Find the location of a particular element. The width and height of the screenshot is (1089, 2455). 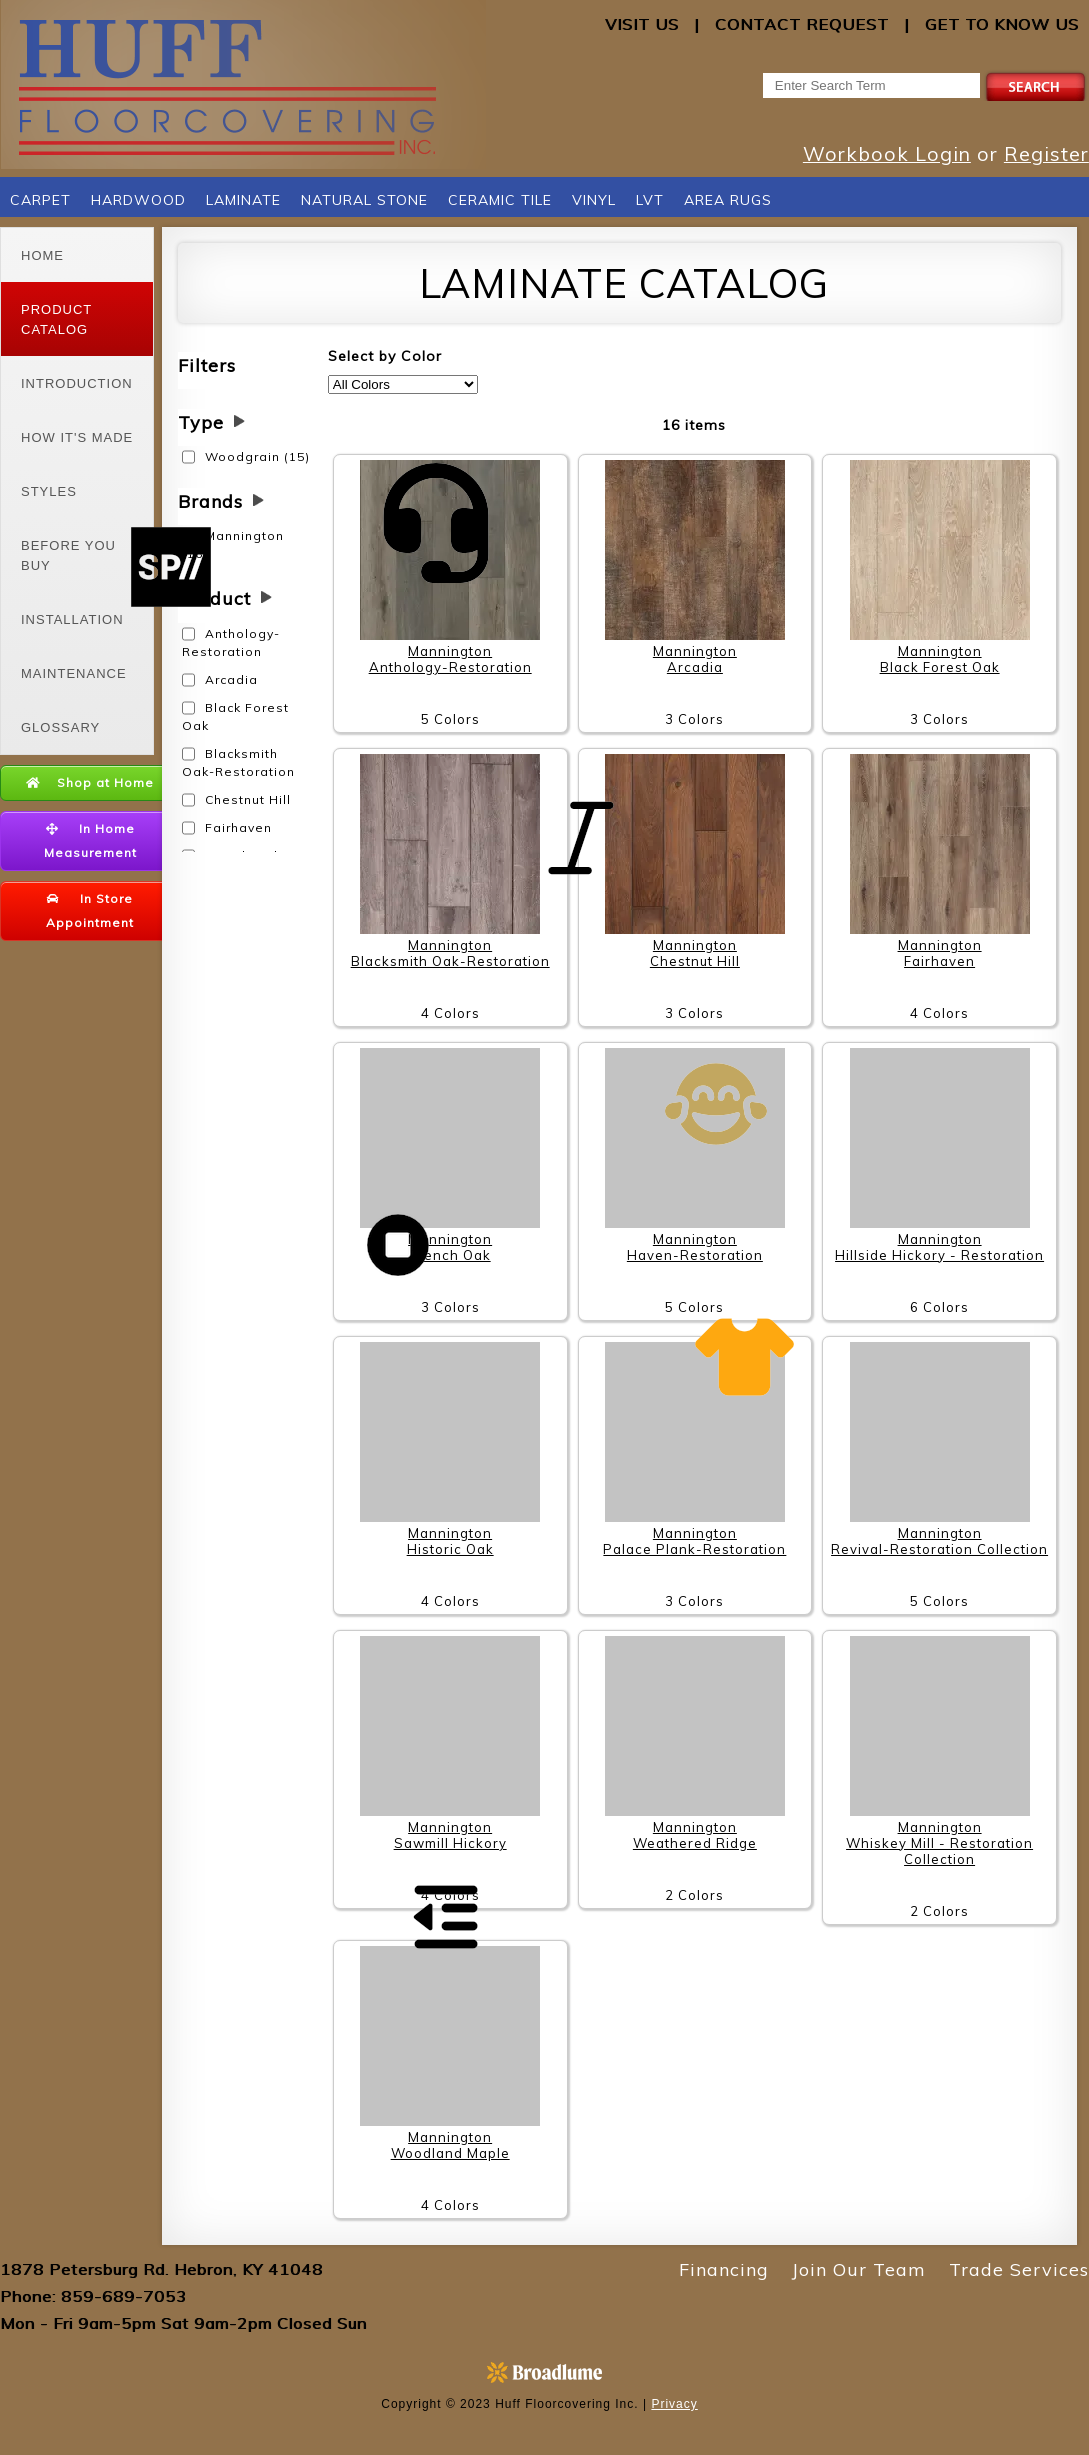

apply italic formatting to selected text is located at coordinates (581, 838).